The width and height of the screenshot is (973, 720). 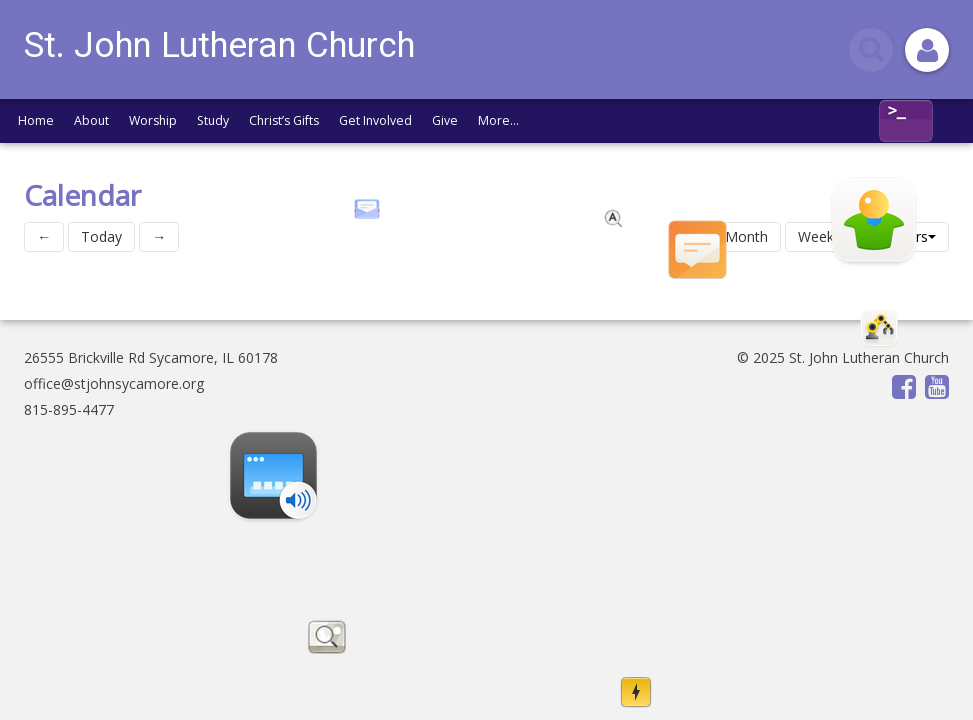 What do you see at coordinates (613, 218) in the screenshot?
I see `search within file contents` at bounding box center [613, 218].